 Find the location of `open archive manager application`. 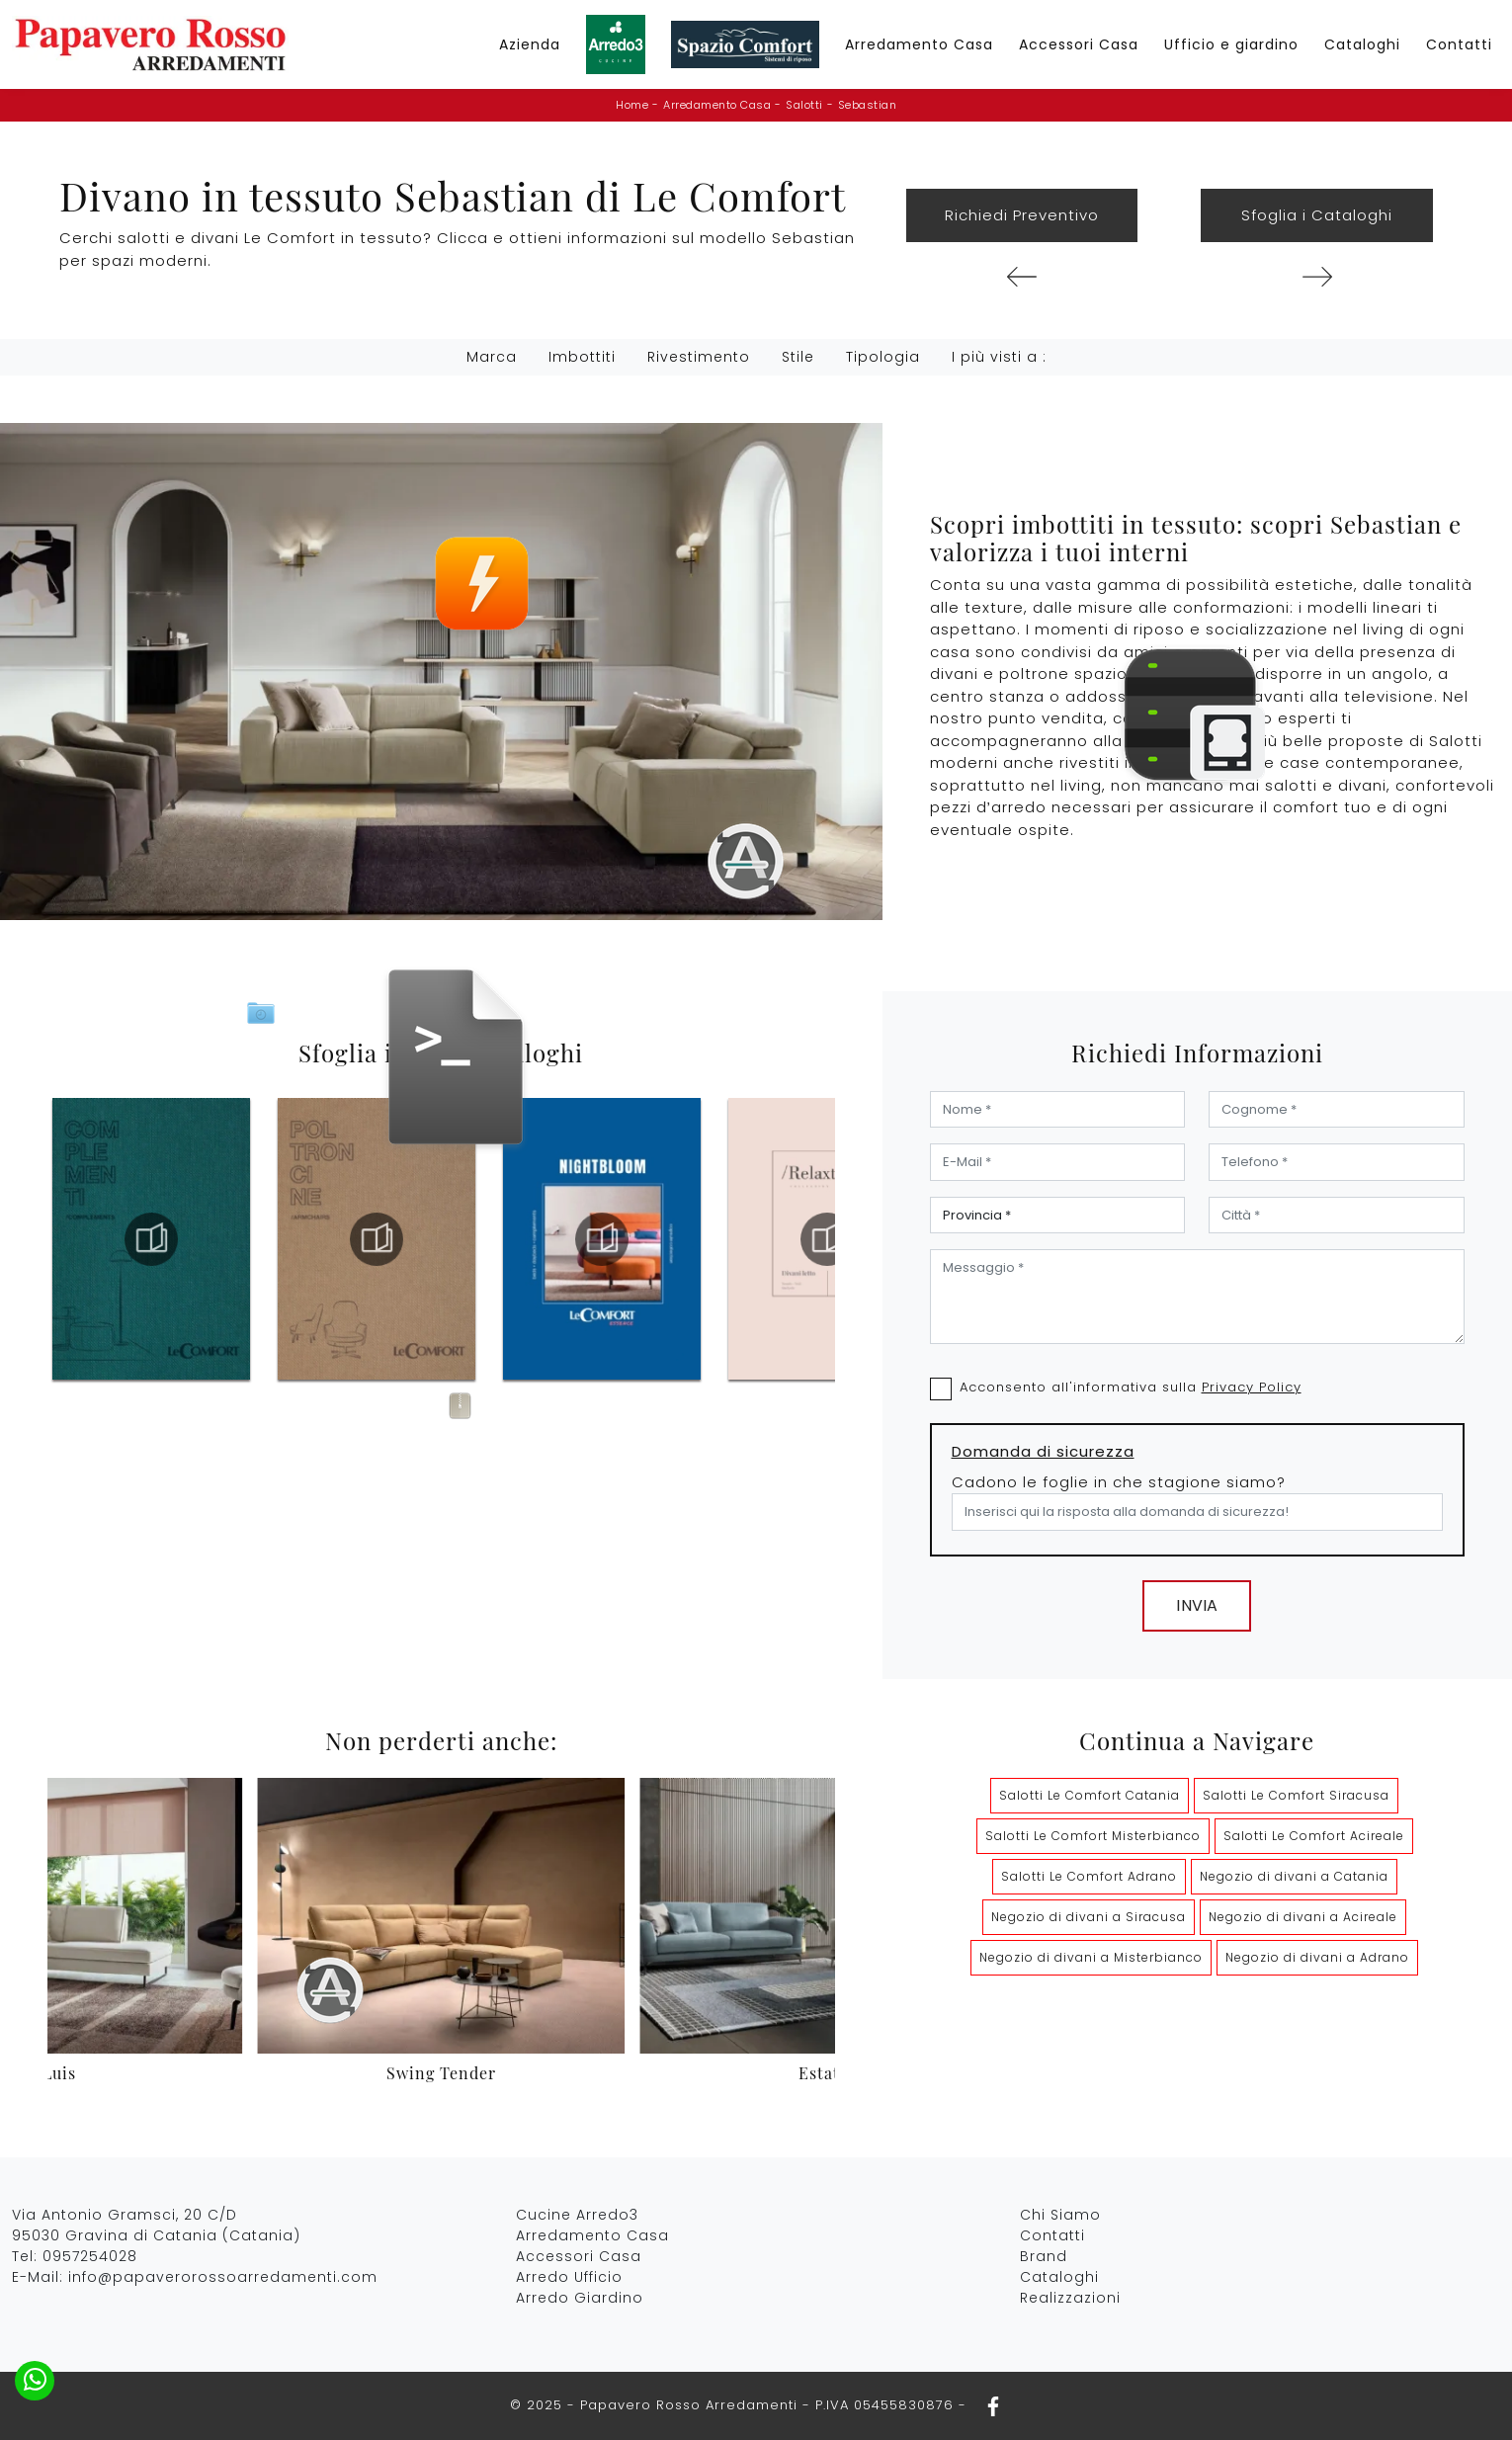

open archive manager application is located at coordinates (460, 1405).